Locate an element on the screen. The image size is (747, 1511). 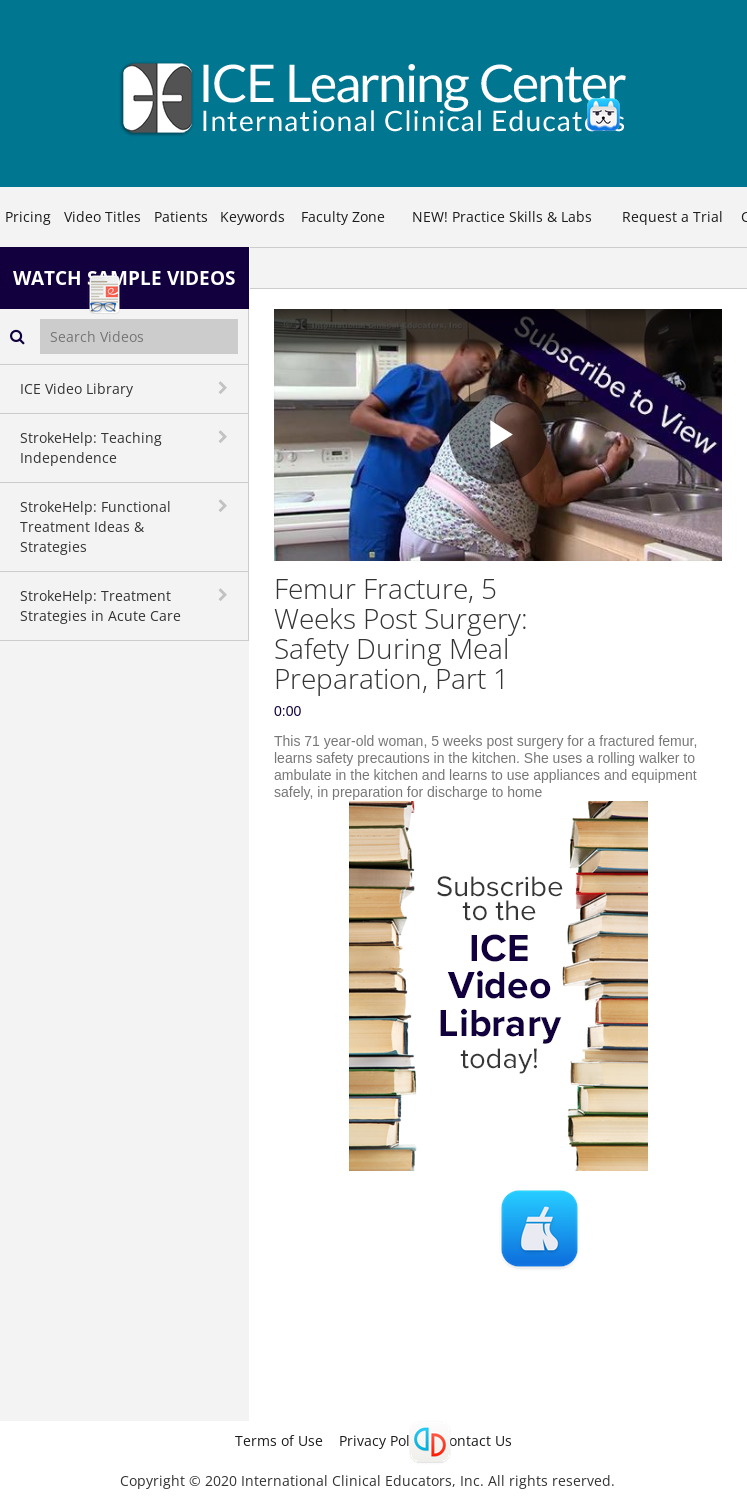
open svgcleaner app is located at coordinates (539, 1228).